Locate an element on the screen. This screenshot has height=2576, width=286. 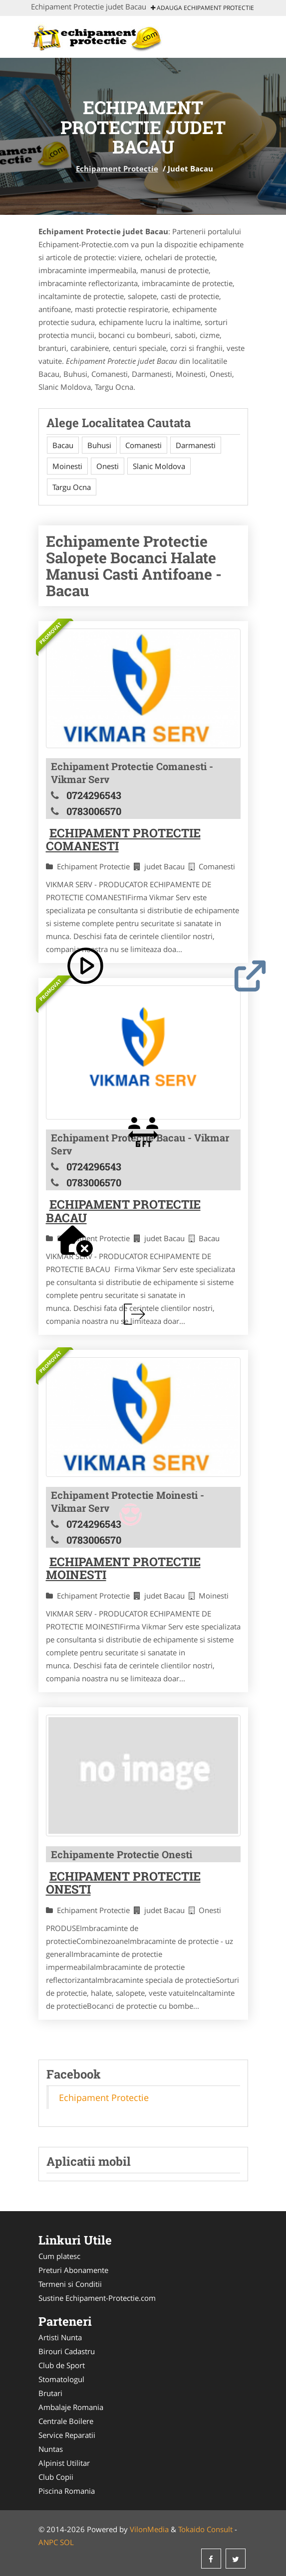
sign out of your account is located at coordinates (133, 1314).